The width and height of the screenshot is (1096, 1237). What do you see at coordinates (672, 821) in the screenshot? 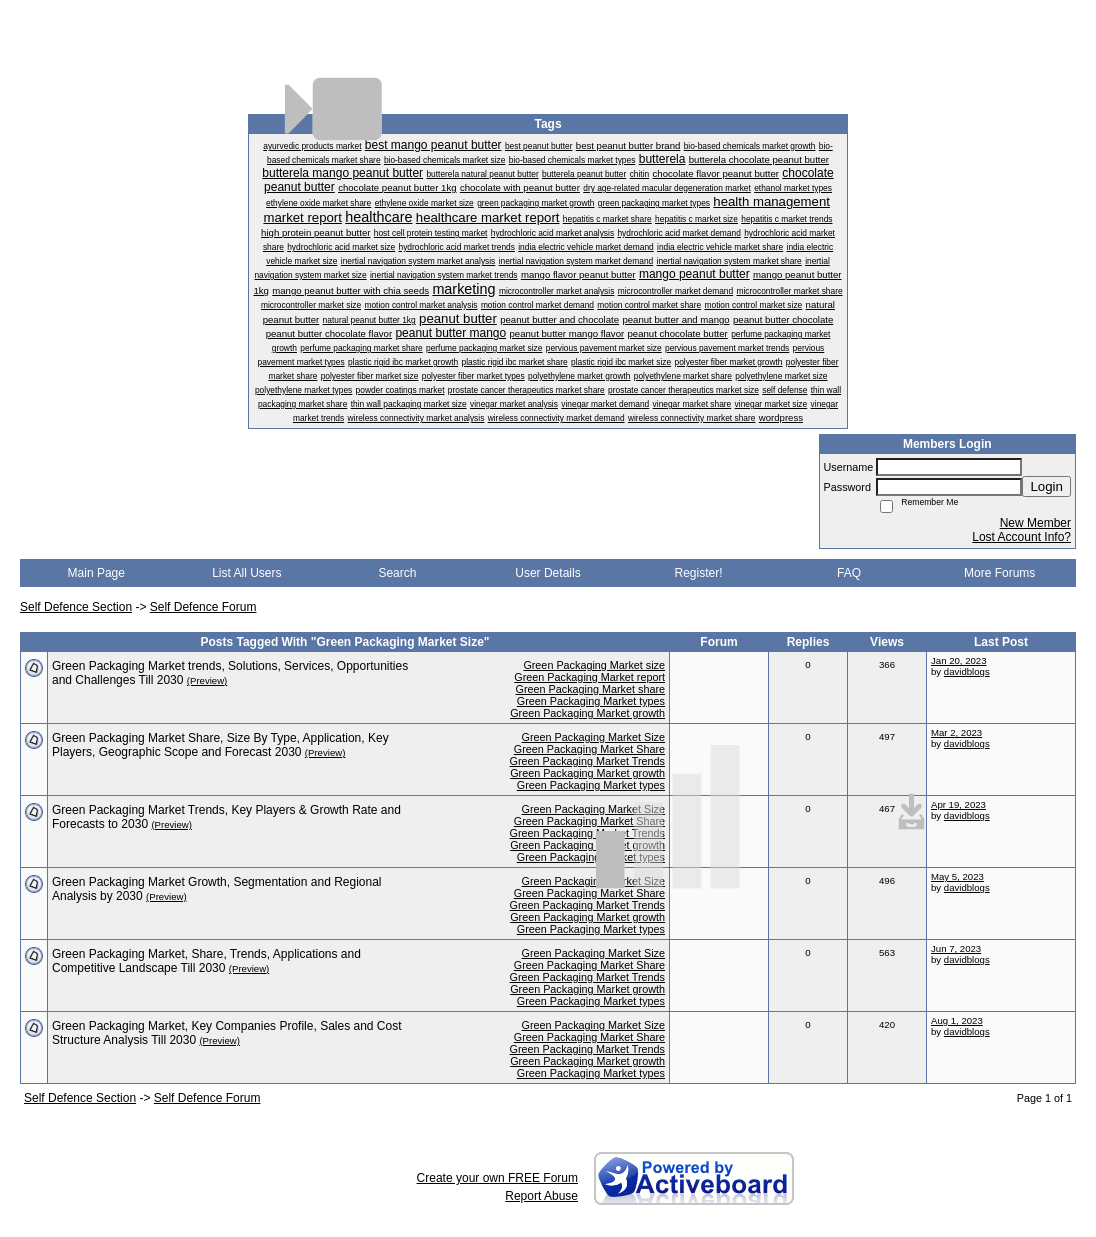
I see `indicates weak cellular signal strength` at bounding box center [672, 821].